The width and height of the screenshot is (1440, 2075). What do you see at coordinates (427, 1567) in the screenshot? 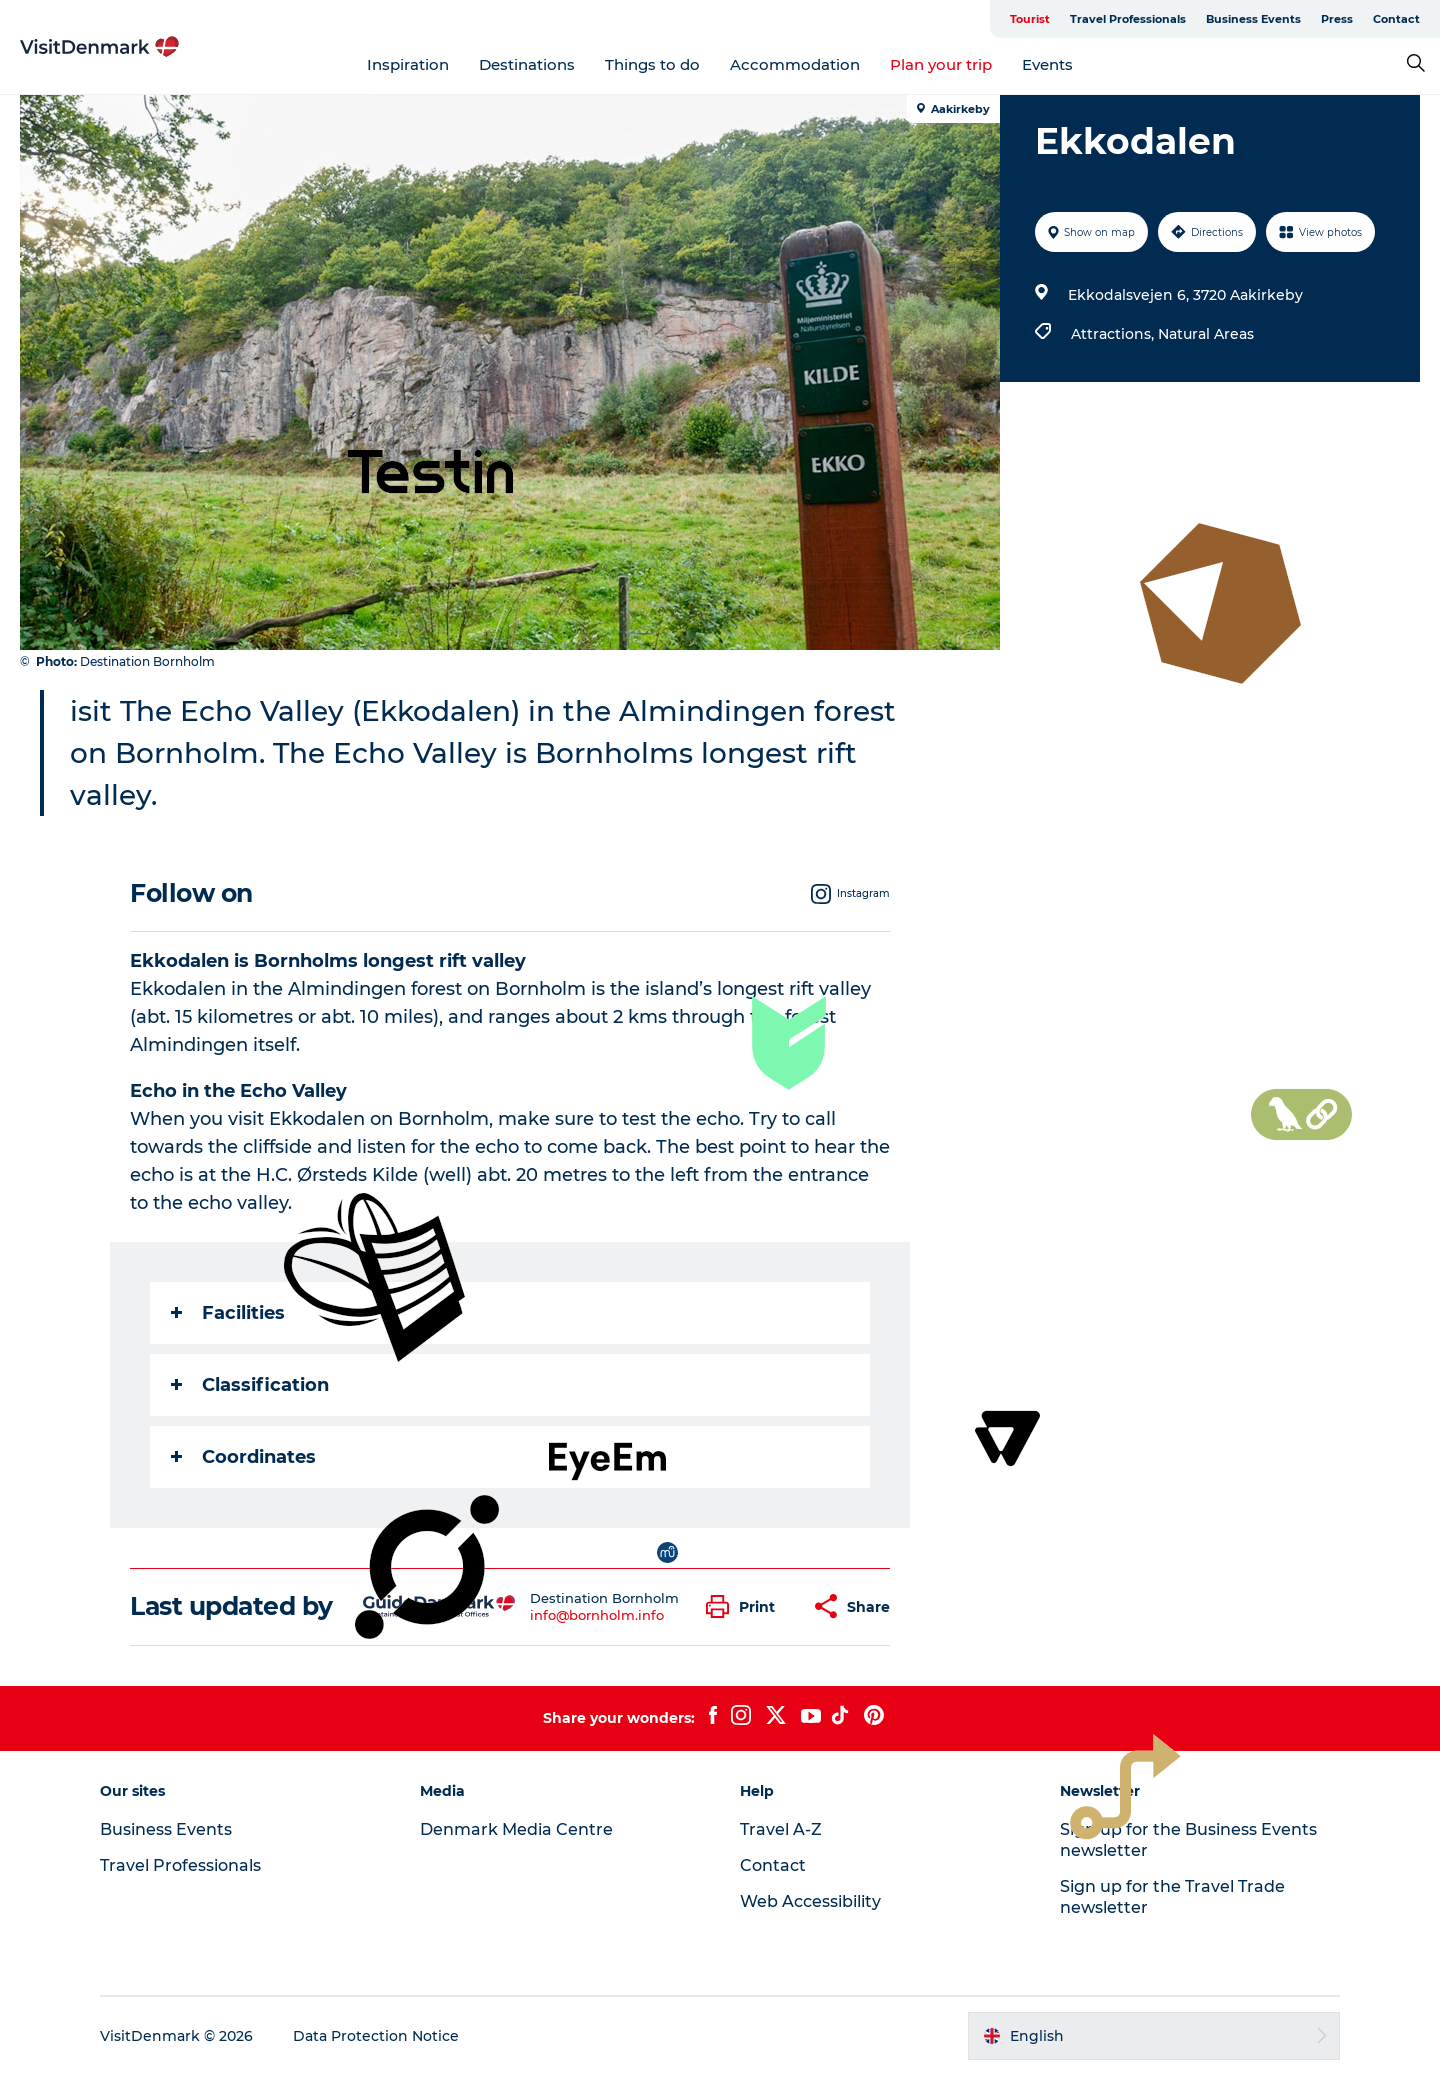
I see `icon logo for the simple-icons project` at bounding box center [427, 1567].